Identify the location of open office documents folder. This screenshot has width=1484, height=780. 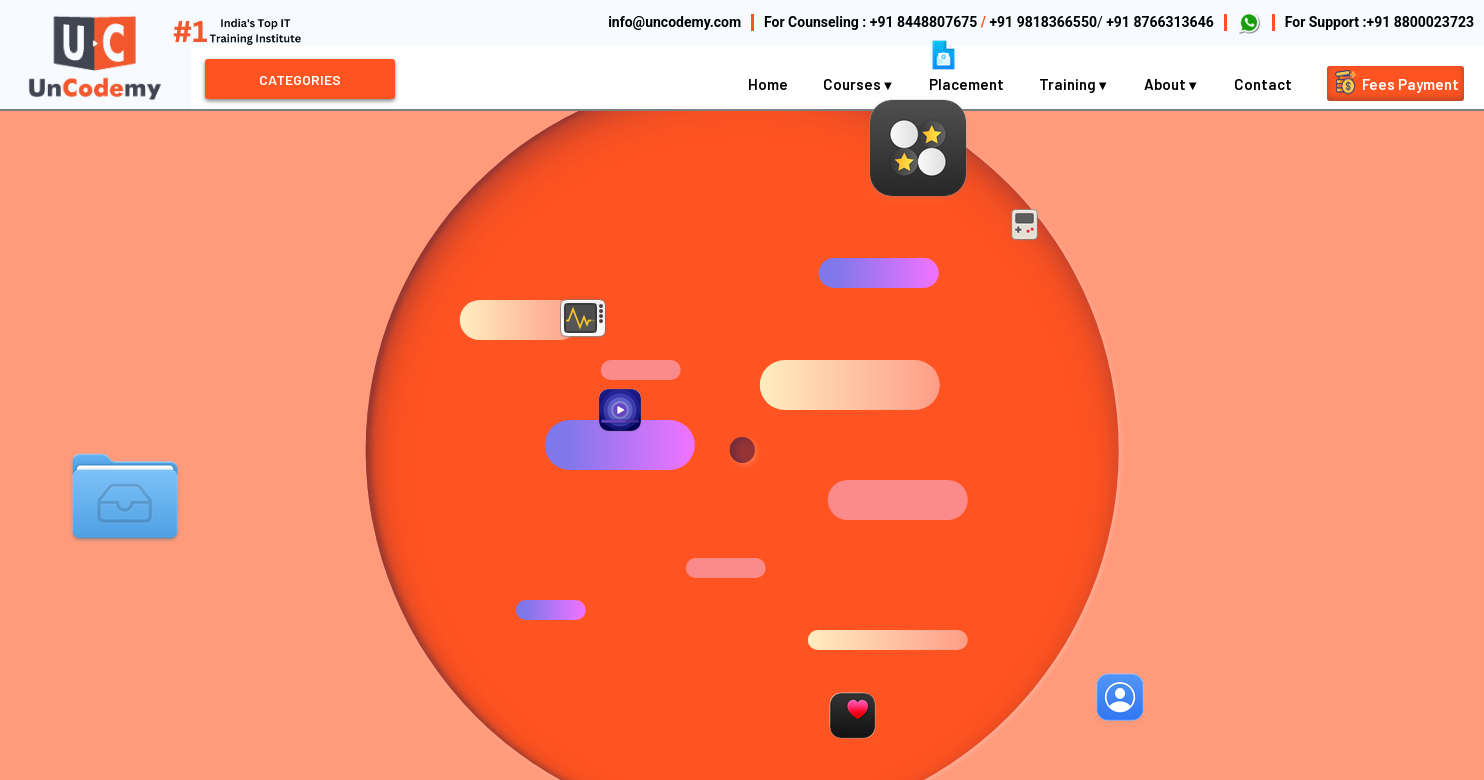
(125, 496).